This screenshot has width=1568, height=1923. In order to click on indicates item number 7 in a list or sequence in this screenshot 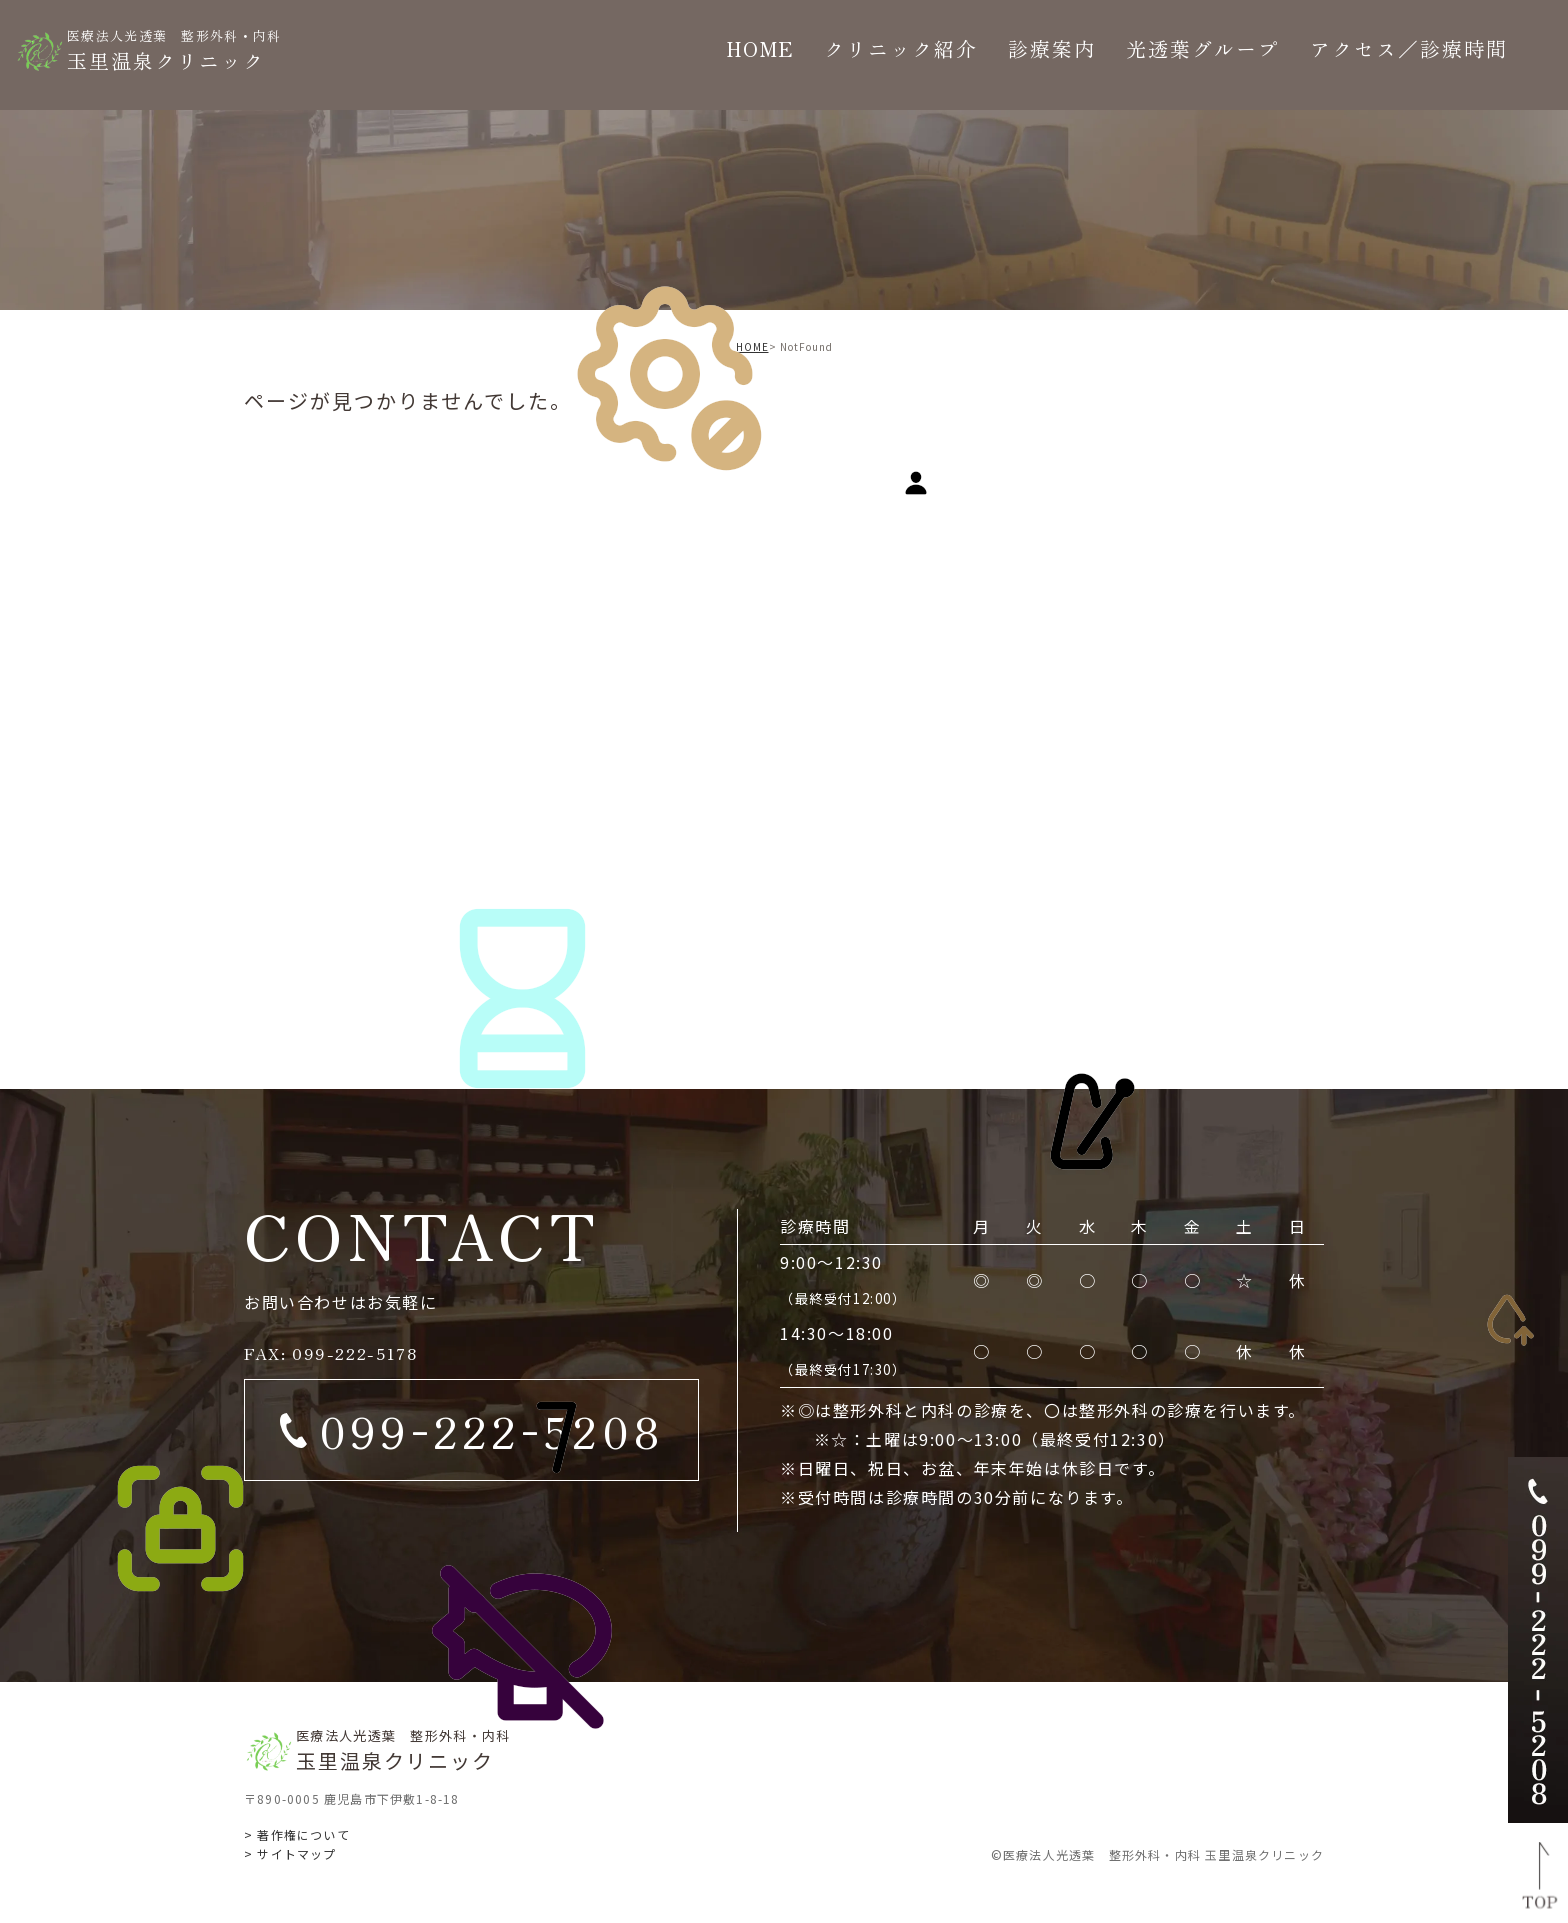, I will do `click(556, 1437)`.